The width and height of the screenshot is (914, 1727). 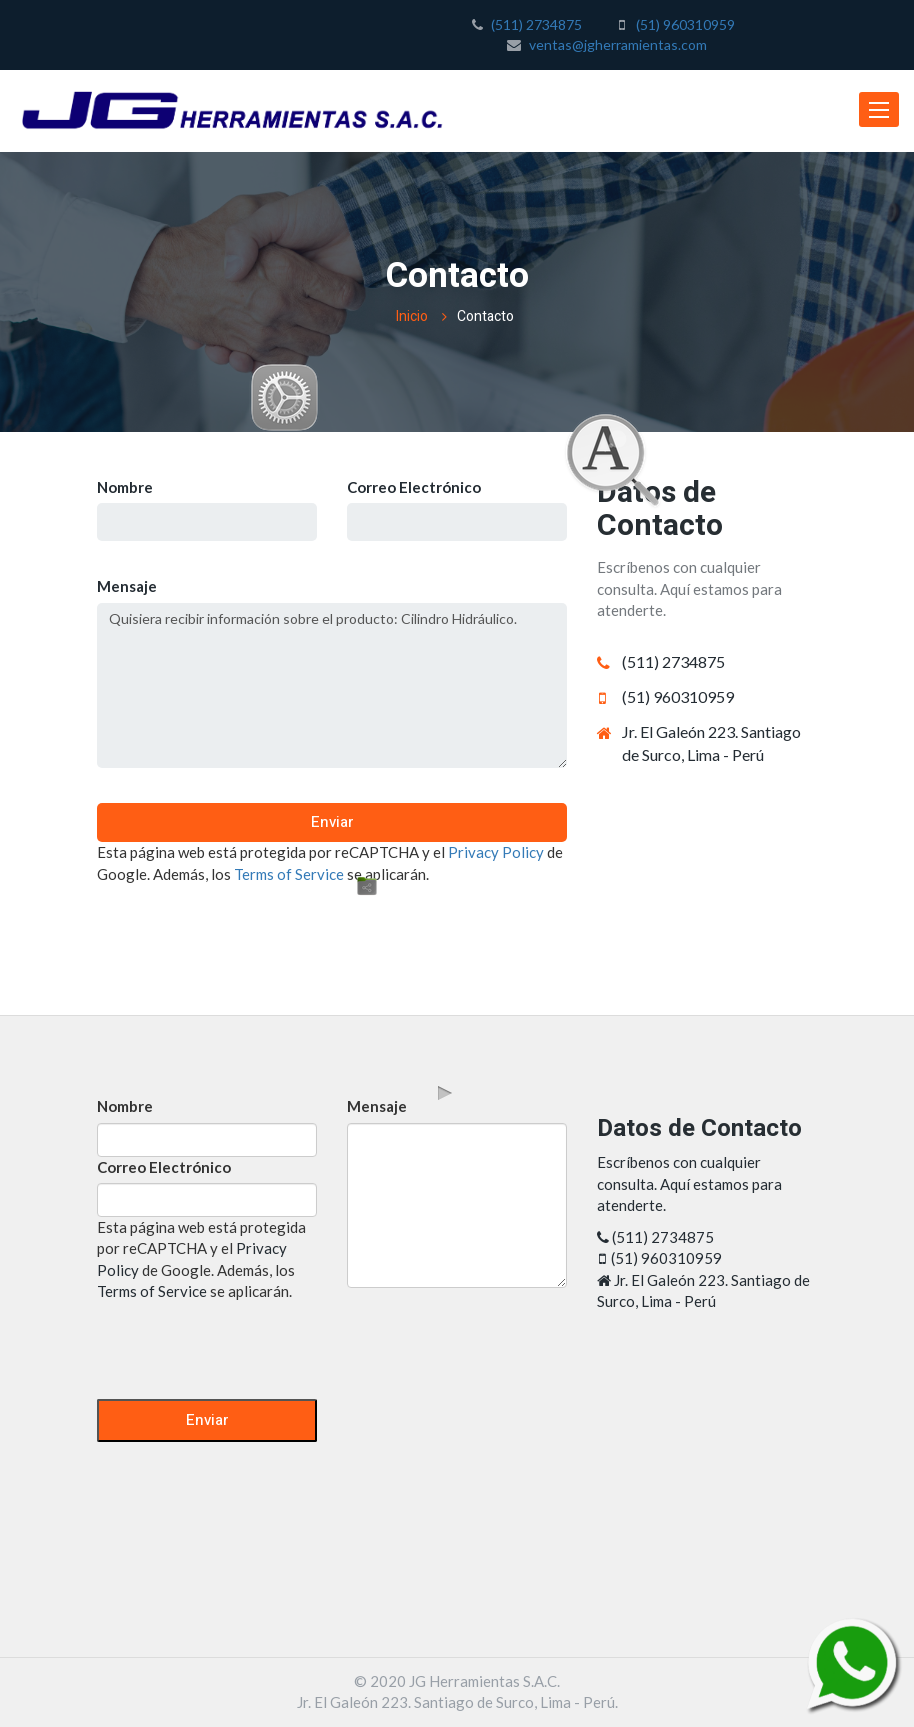 What do you see at coordinates (284, 397) in the screenshot?
I see `open system settings` at bounding box center [284, 397].